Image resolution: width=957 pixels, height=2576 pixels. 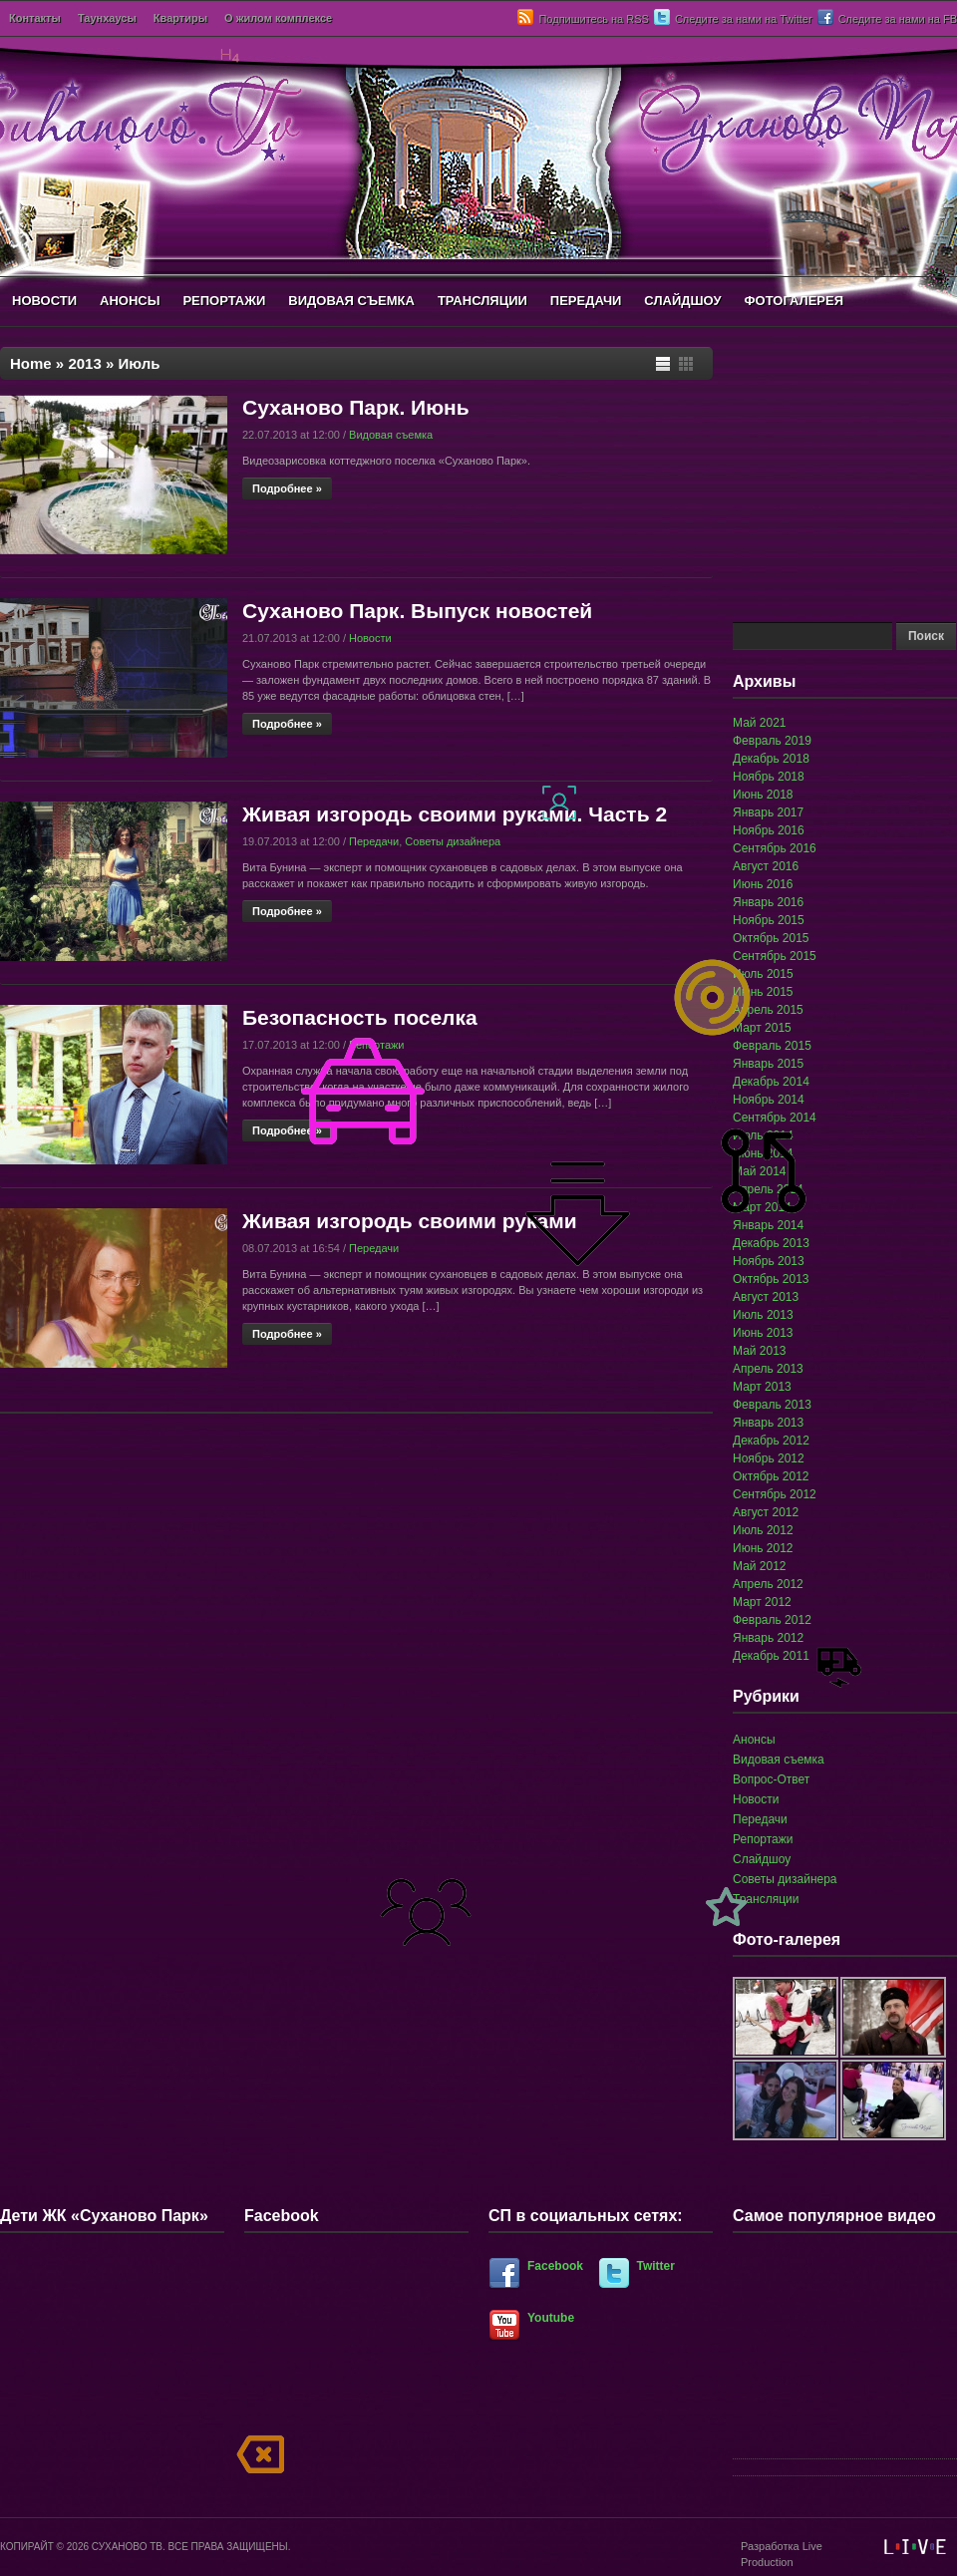 What do you see at coordinates (262, 2454) in the screenshot?
I see `delete the previous character` at bounding box center [262, 2454].